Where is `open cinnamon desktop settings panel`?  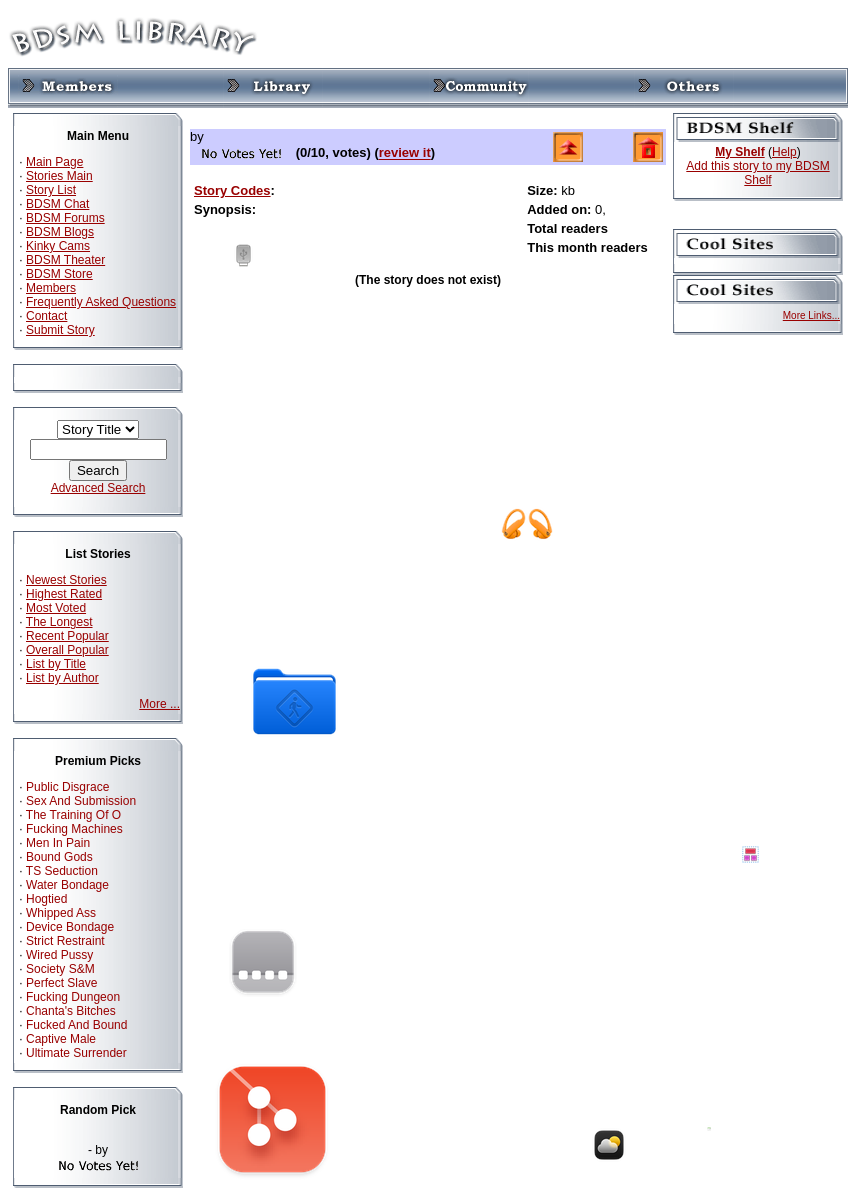
open cinnamon desktop settings panel is located at coordinates (263, 963).